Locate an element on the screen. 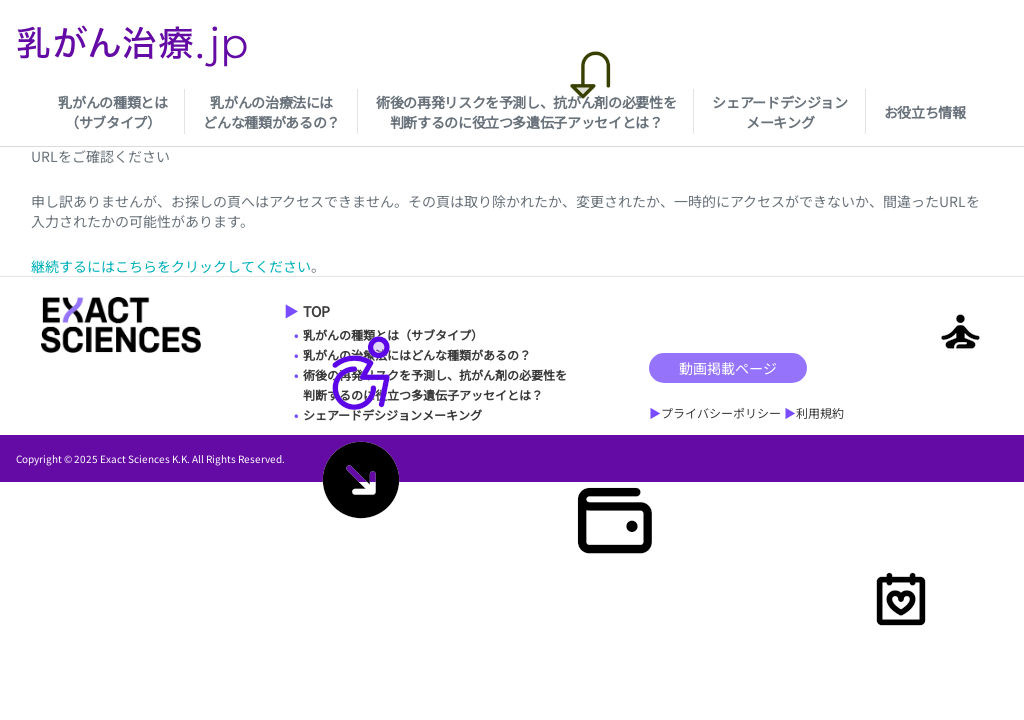 The image size is (1024, 720). undo or reverse a previous action is located at coordinates (592, 75).